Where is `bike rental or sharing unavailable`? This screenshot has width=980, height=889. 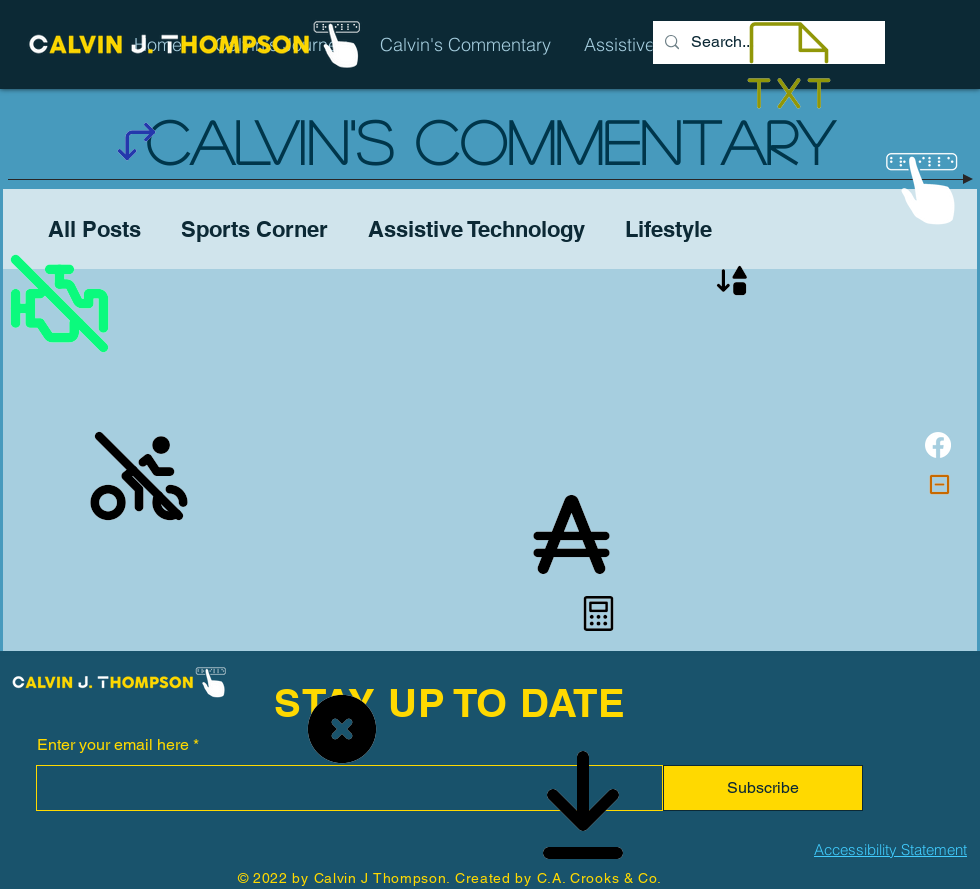
bike rental or sharing unavailable is located at coordinates (139, 476).